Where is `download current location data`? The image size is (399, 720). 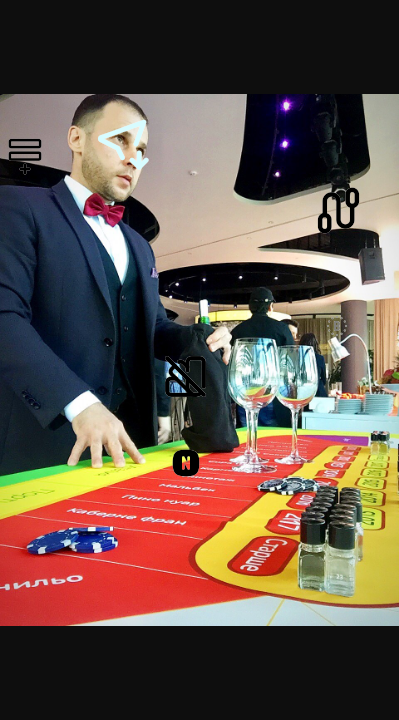
download current location data is located at coordinates (122, 143).